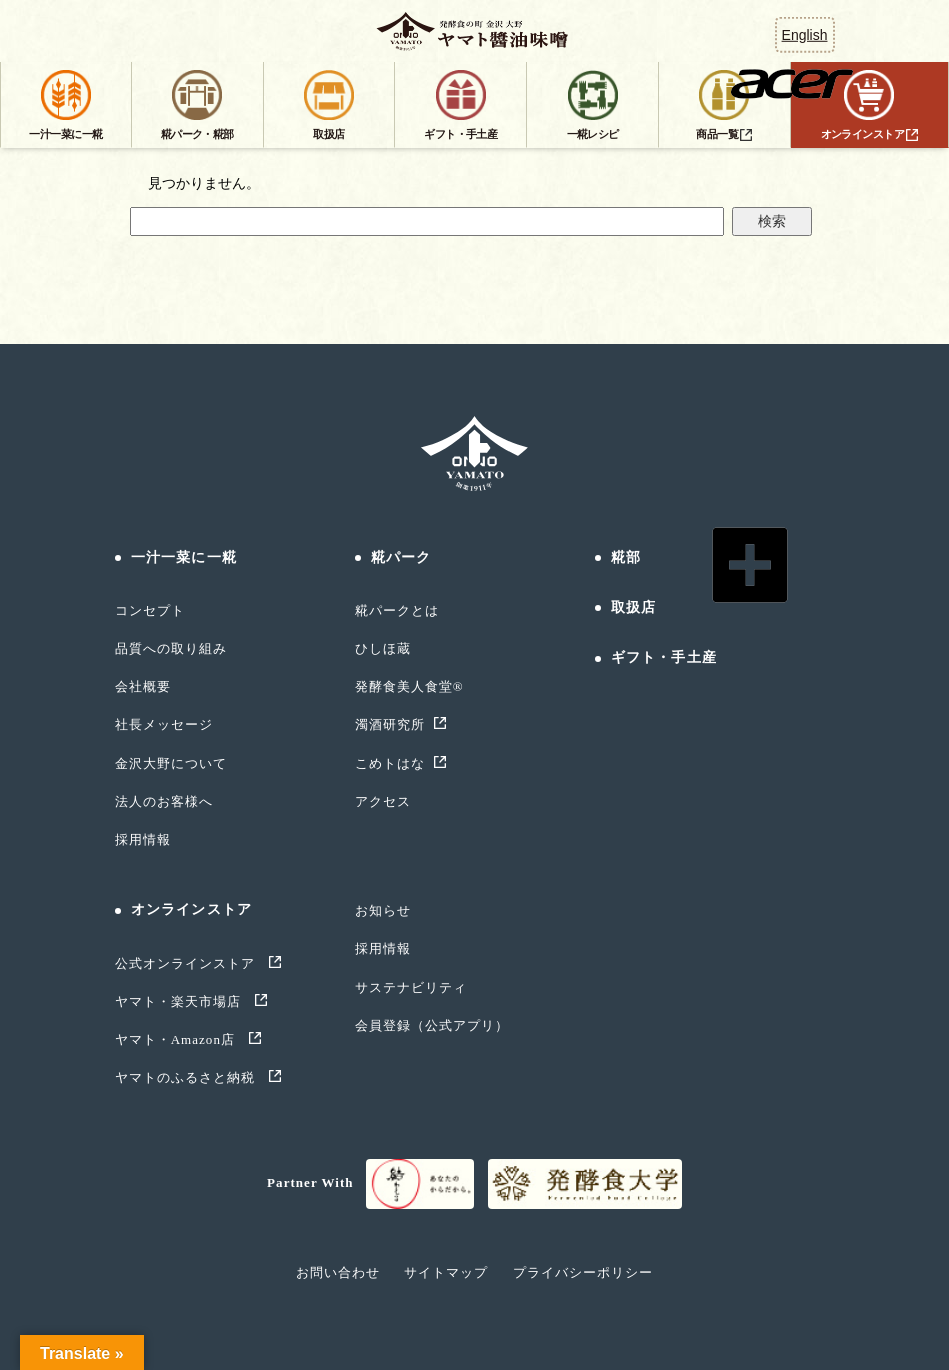 Image resolution: width=949 pixels, height=1370 pixels. I want to click on add a new item or content, so click(750, 565).